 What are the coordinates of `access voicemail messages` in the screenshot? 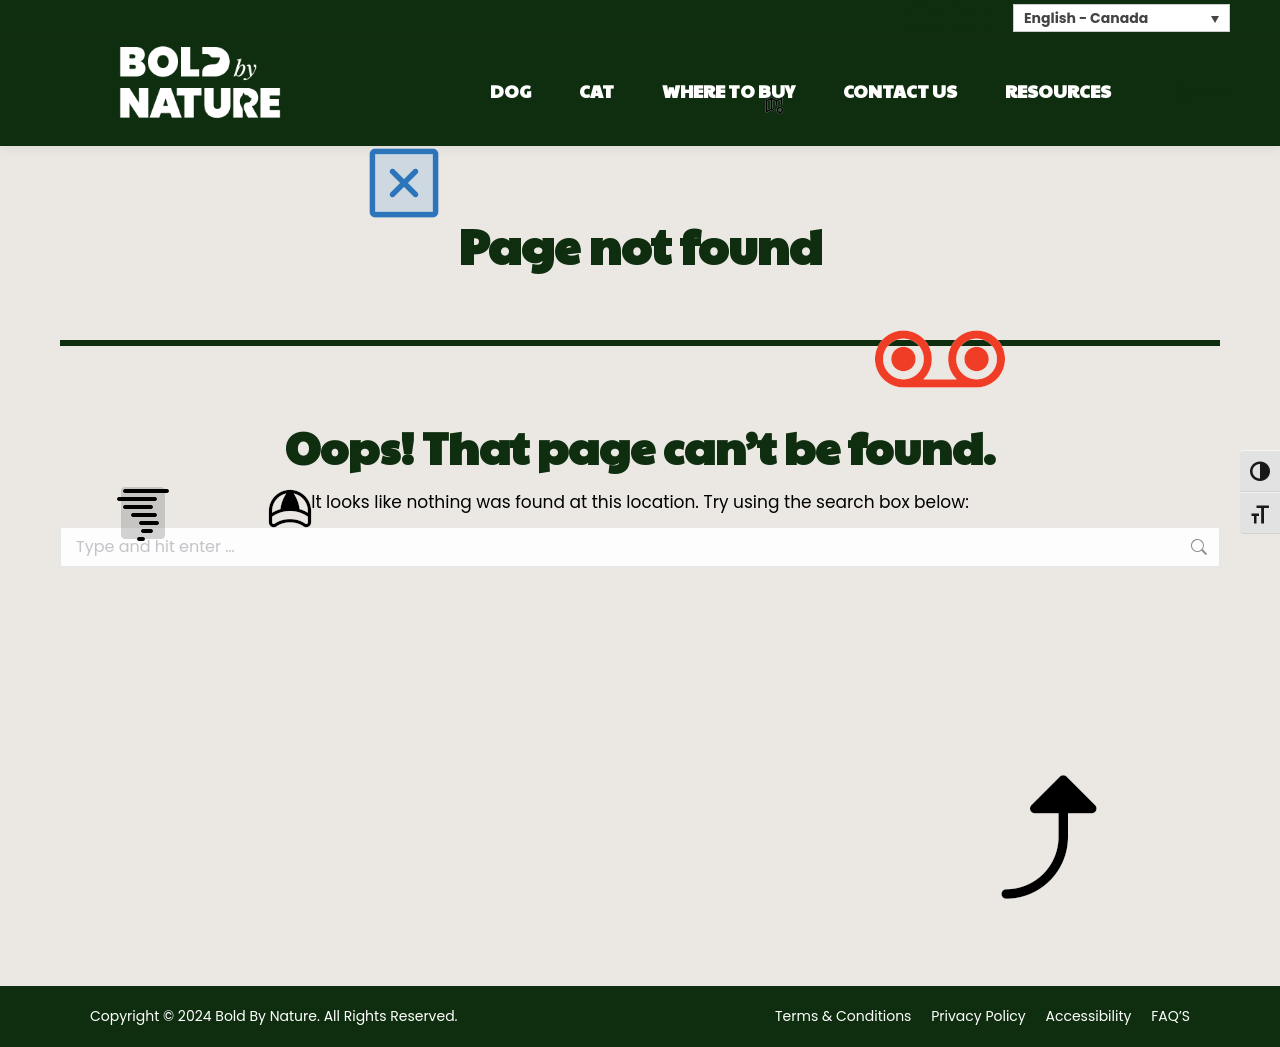 It's located at (940, 359).